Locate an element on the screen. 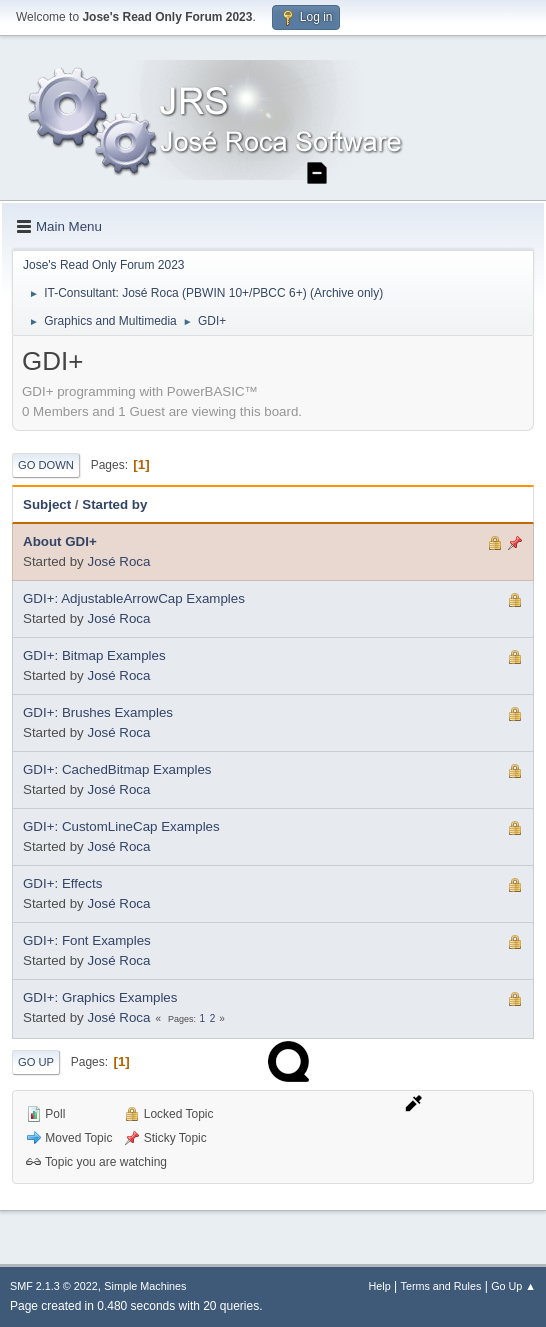  reduce or compress file size is located at coordinates (317, 173).